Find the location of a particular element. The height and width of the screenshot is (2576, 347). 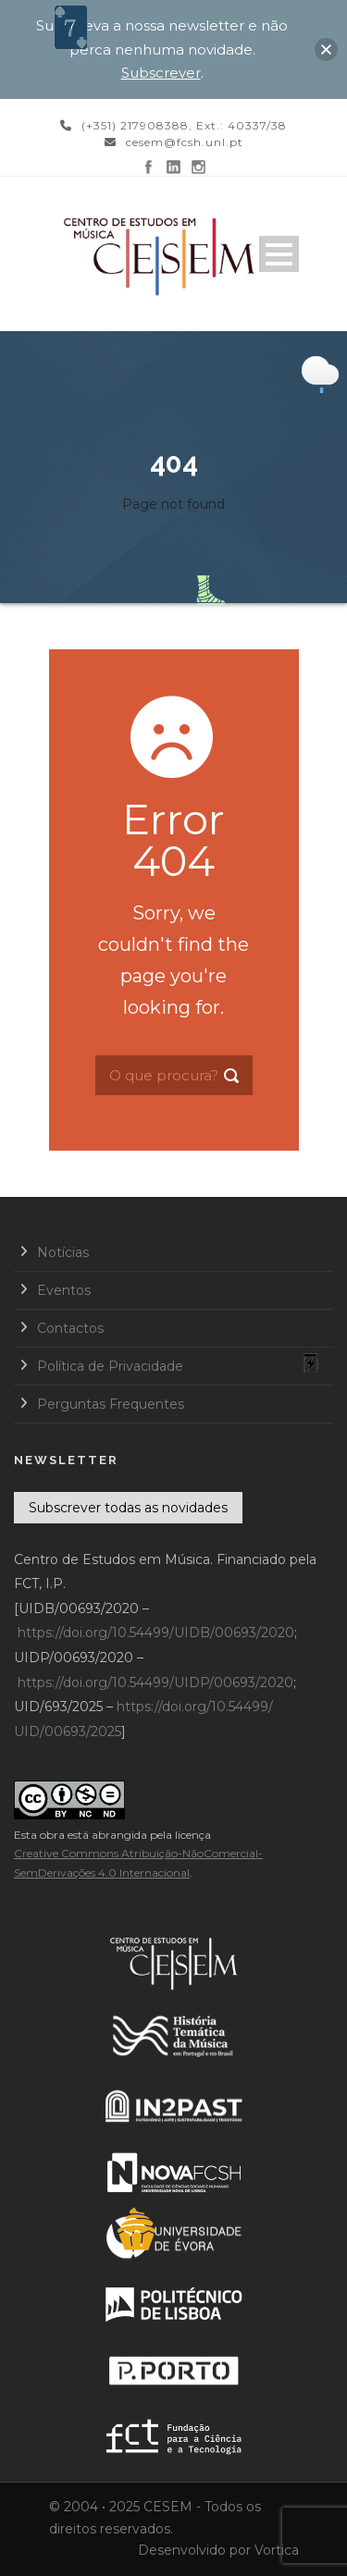

browse sandals or summer footwear is located at coordinates (211, 590).